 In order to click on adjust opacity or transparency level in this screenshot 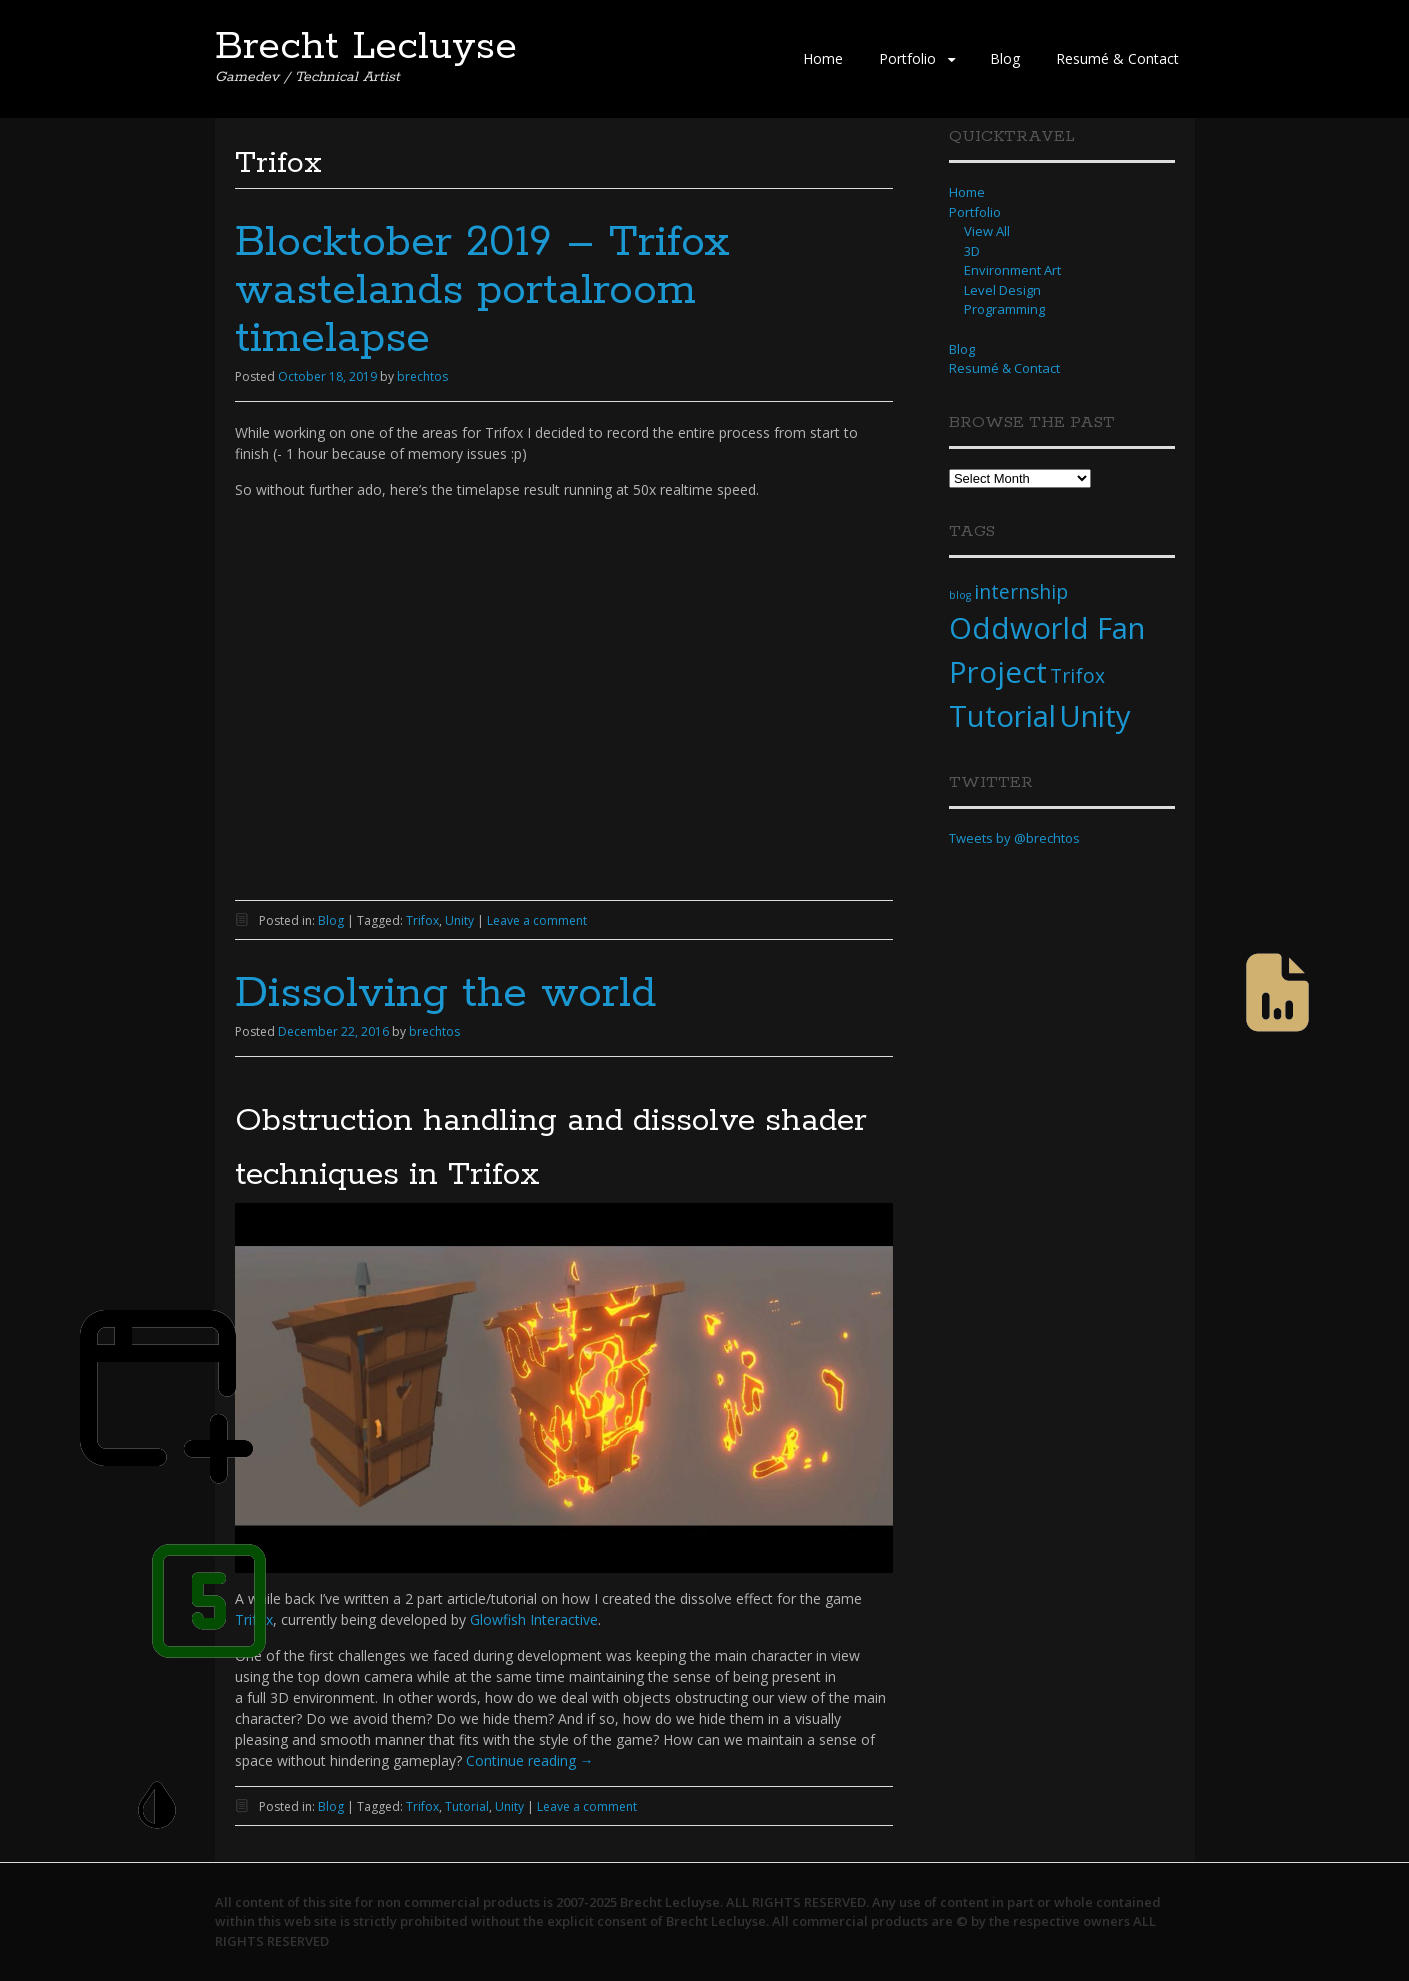, I will do `click(157, 1805)`.